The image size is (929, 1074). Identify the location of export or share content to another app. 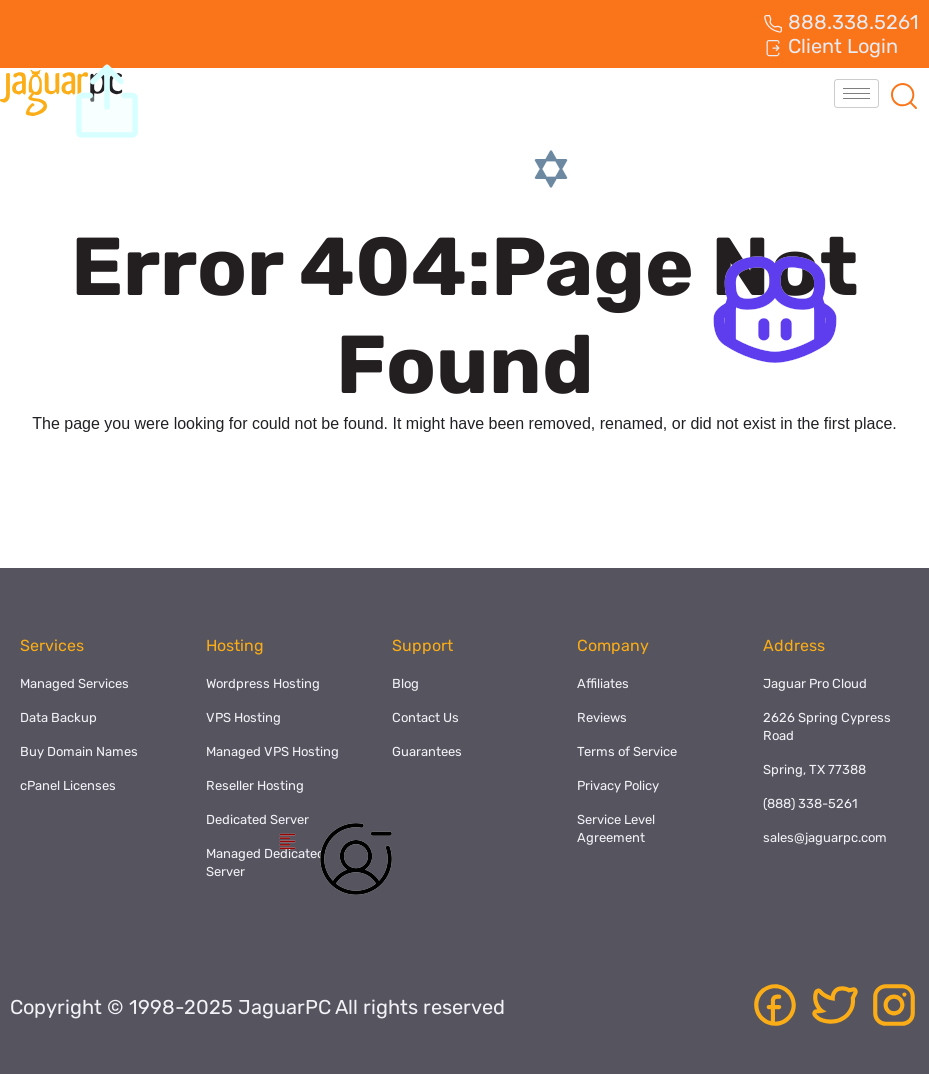
(107, 104).